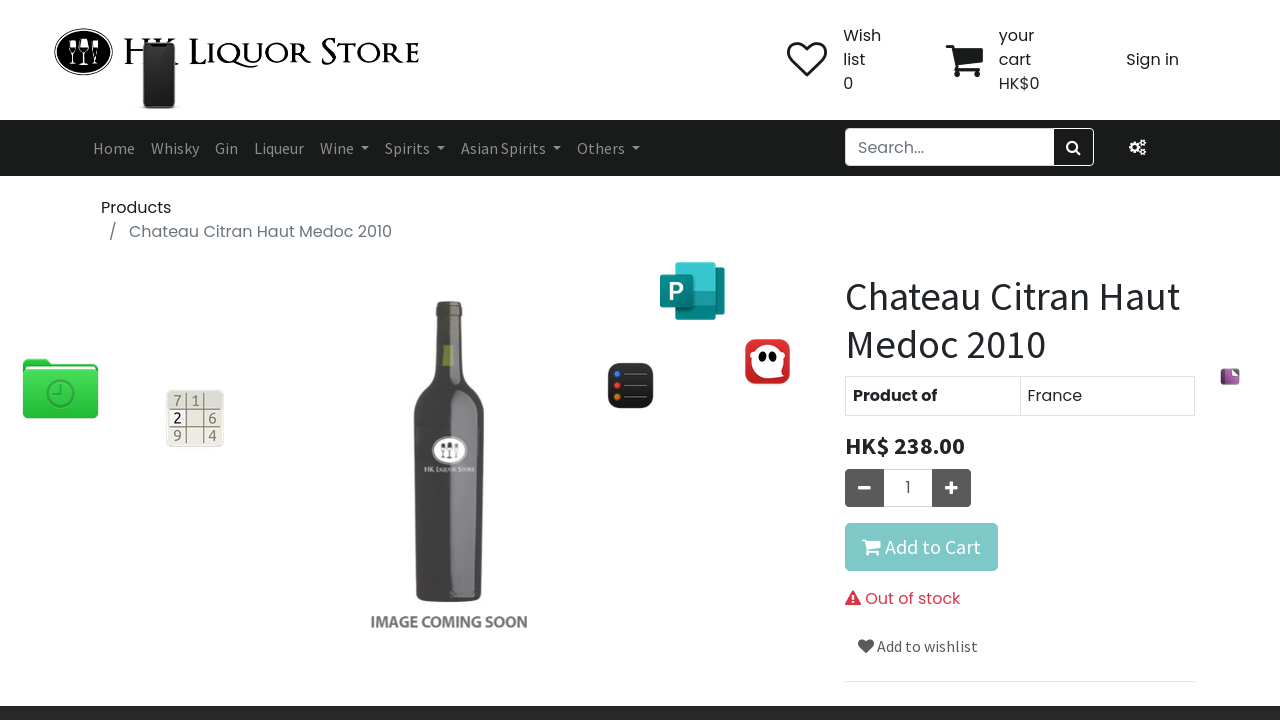 Image resolution: width=1280 pixels, height=720 pixels. Describe the element at coordinates (159, 76) in the screenshot. I see `connected iPhone device` at that location.